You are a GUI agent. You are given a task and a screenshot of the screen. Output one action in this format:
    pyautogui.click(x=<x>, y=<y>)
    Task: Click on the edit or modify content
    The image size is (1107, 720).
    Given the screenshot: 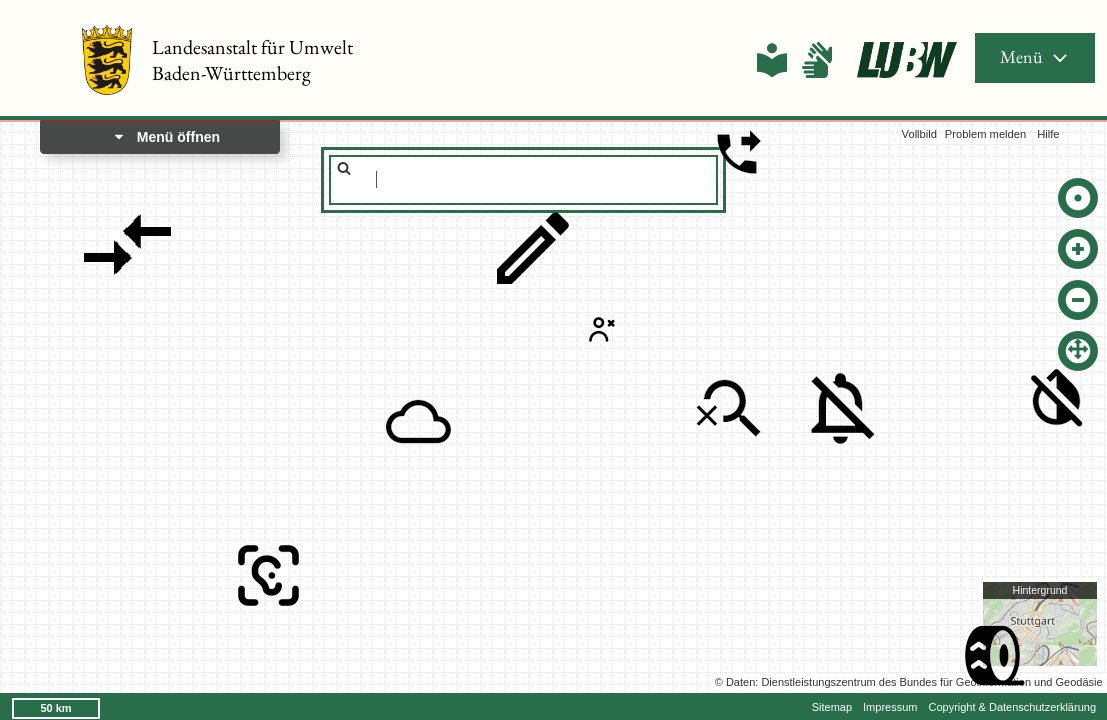 What is the action you would take?
    pyautogui.click(x=533, y=248)
    